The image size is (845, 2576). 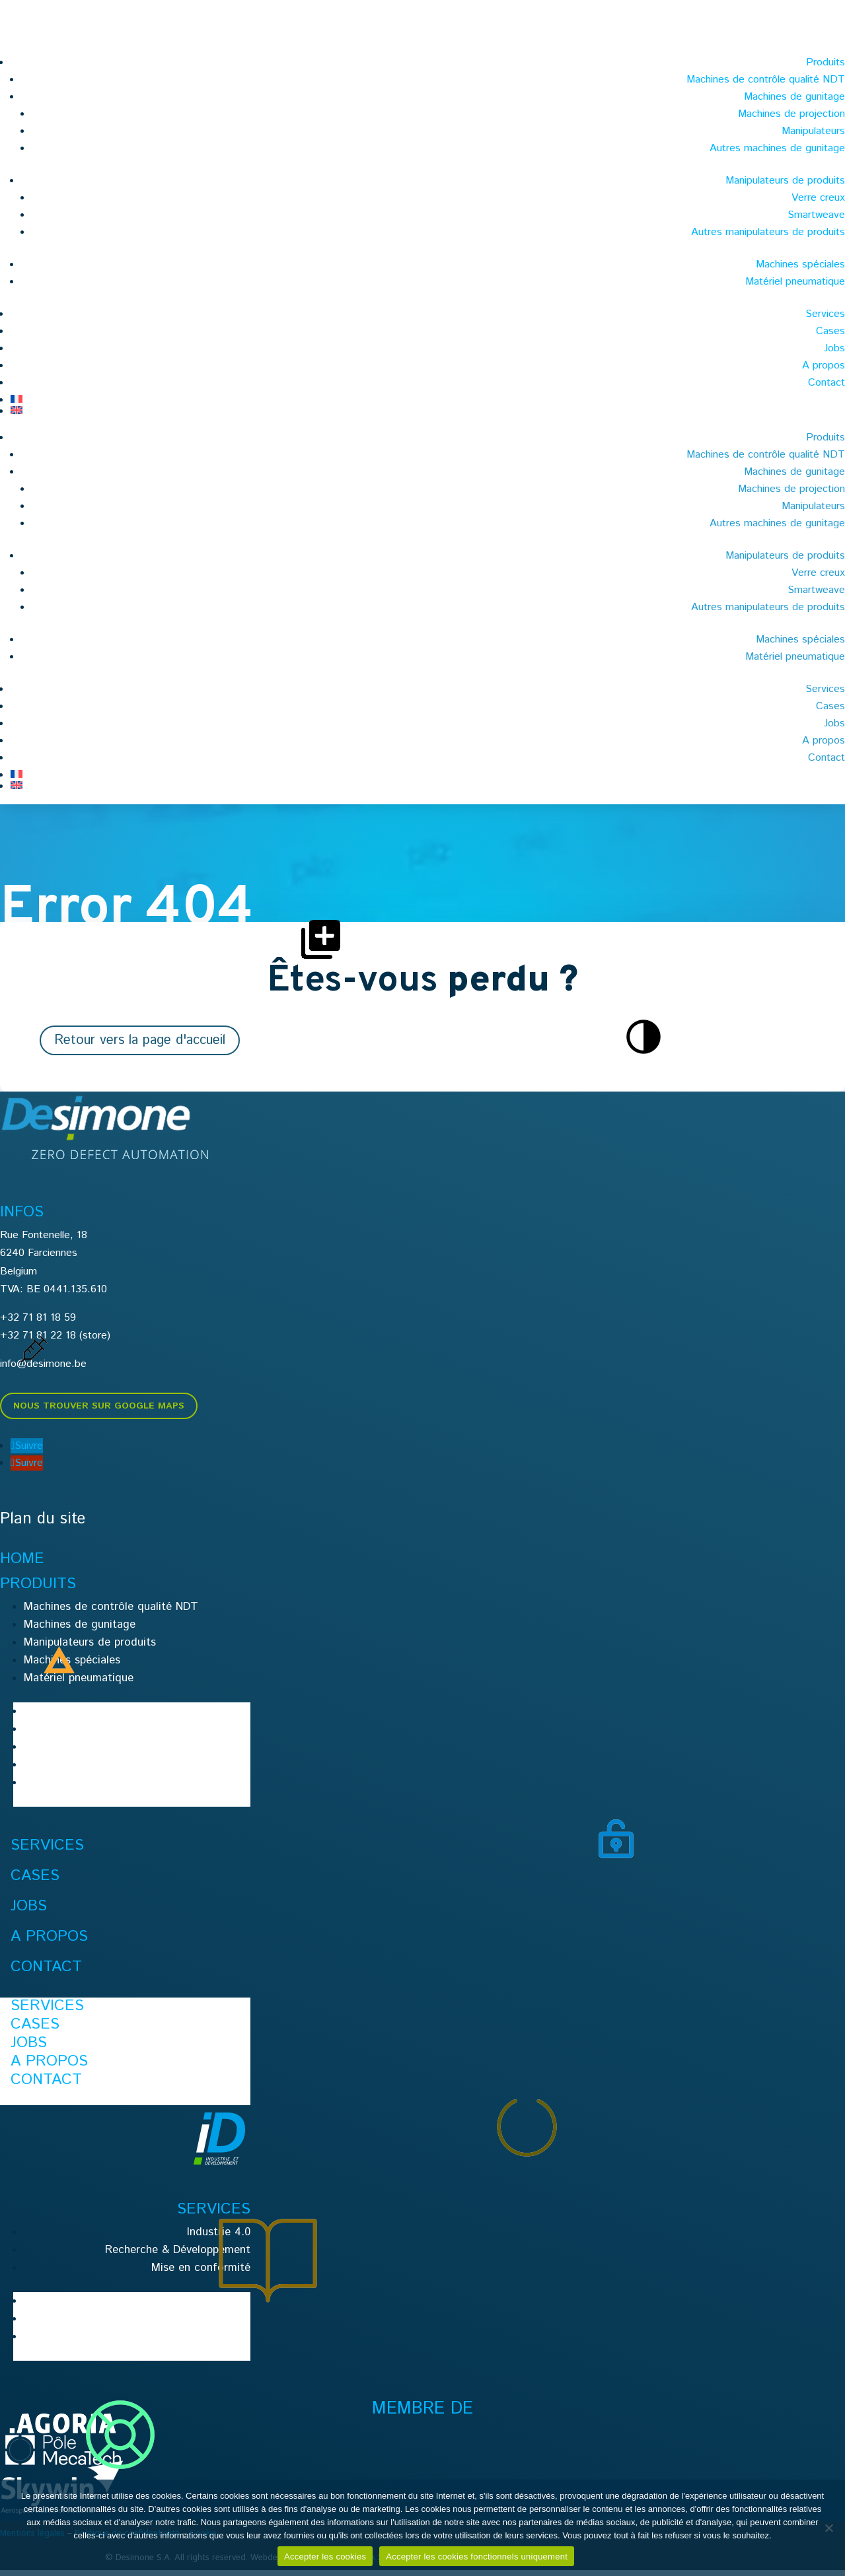 What do you see at coordinates (34, 1349) in the screenshot?
I see `access medical or health information` at bounding box center [34, 1349].